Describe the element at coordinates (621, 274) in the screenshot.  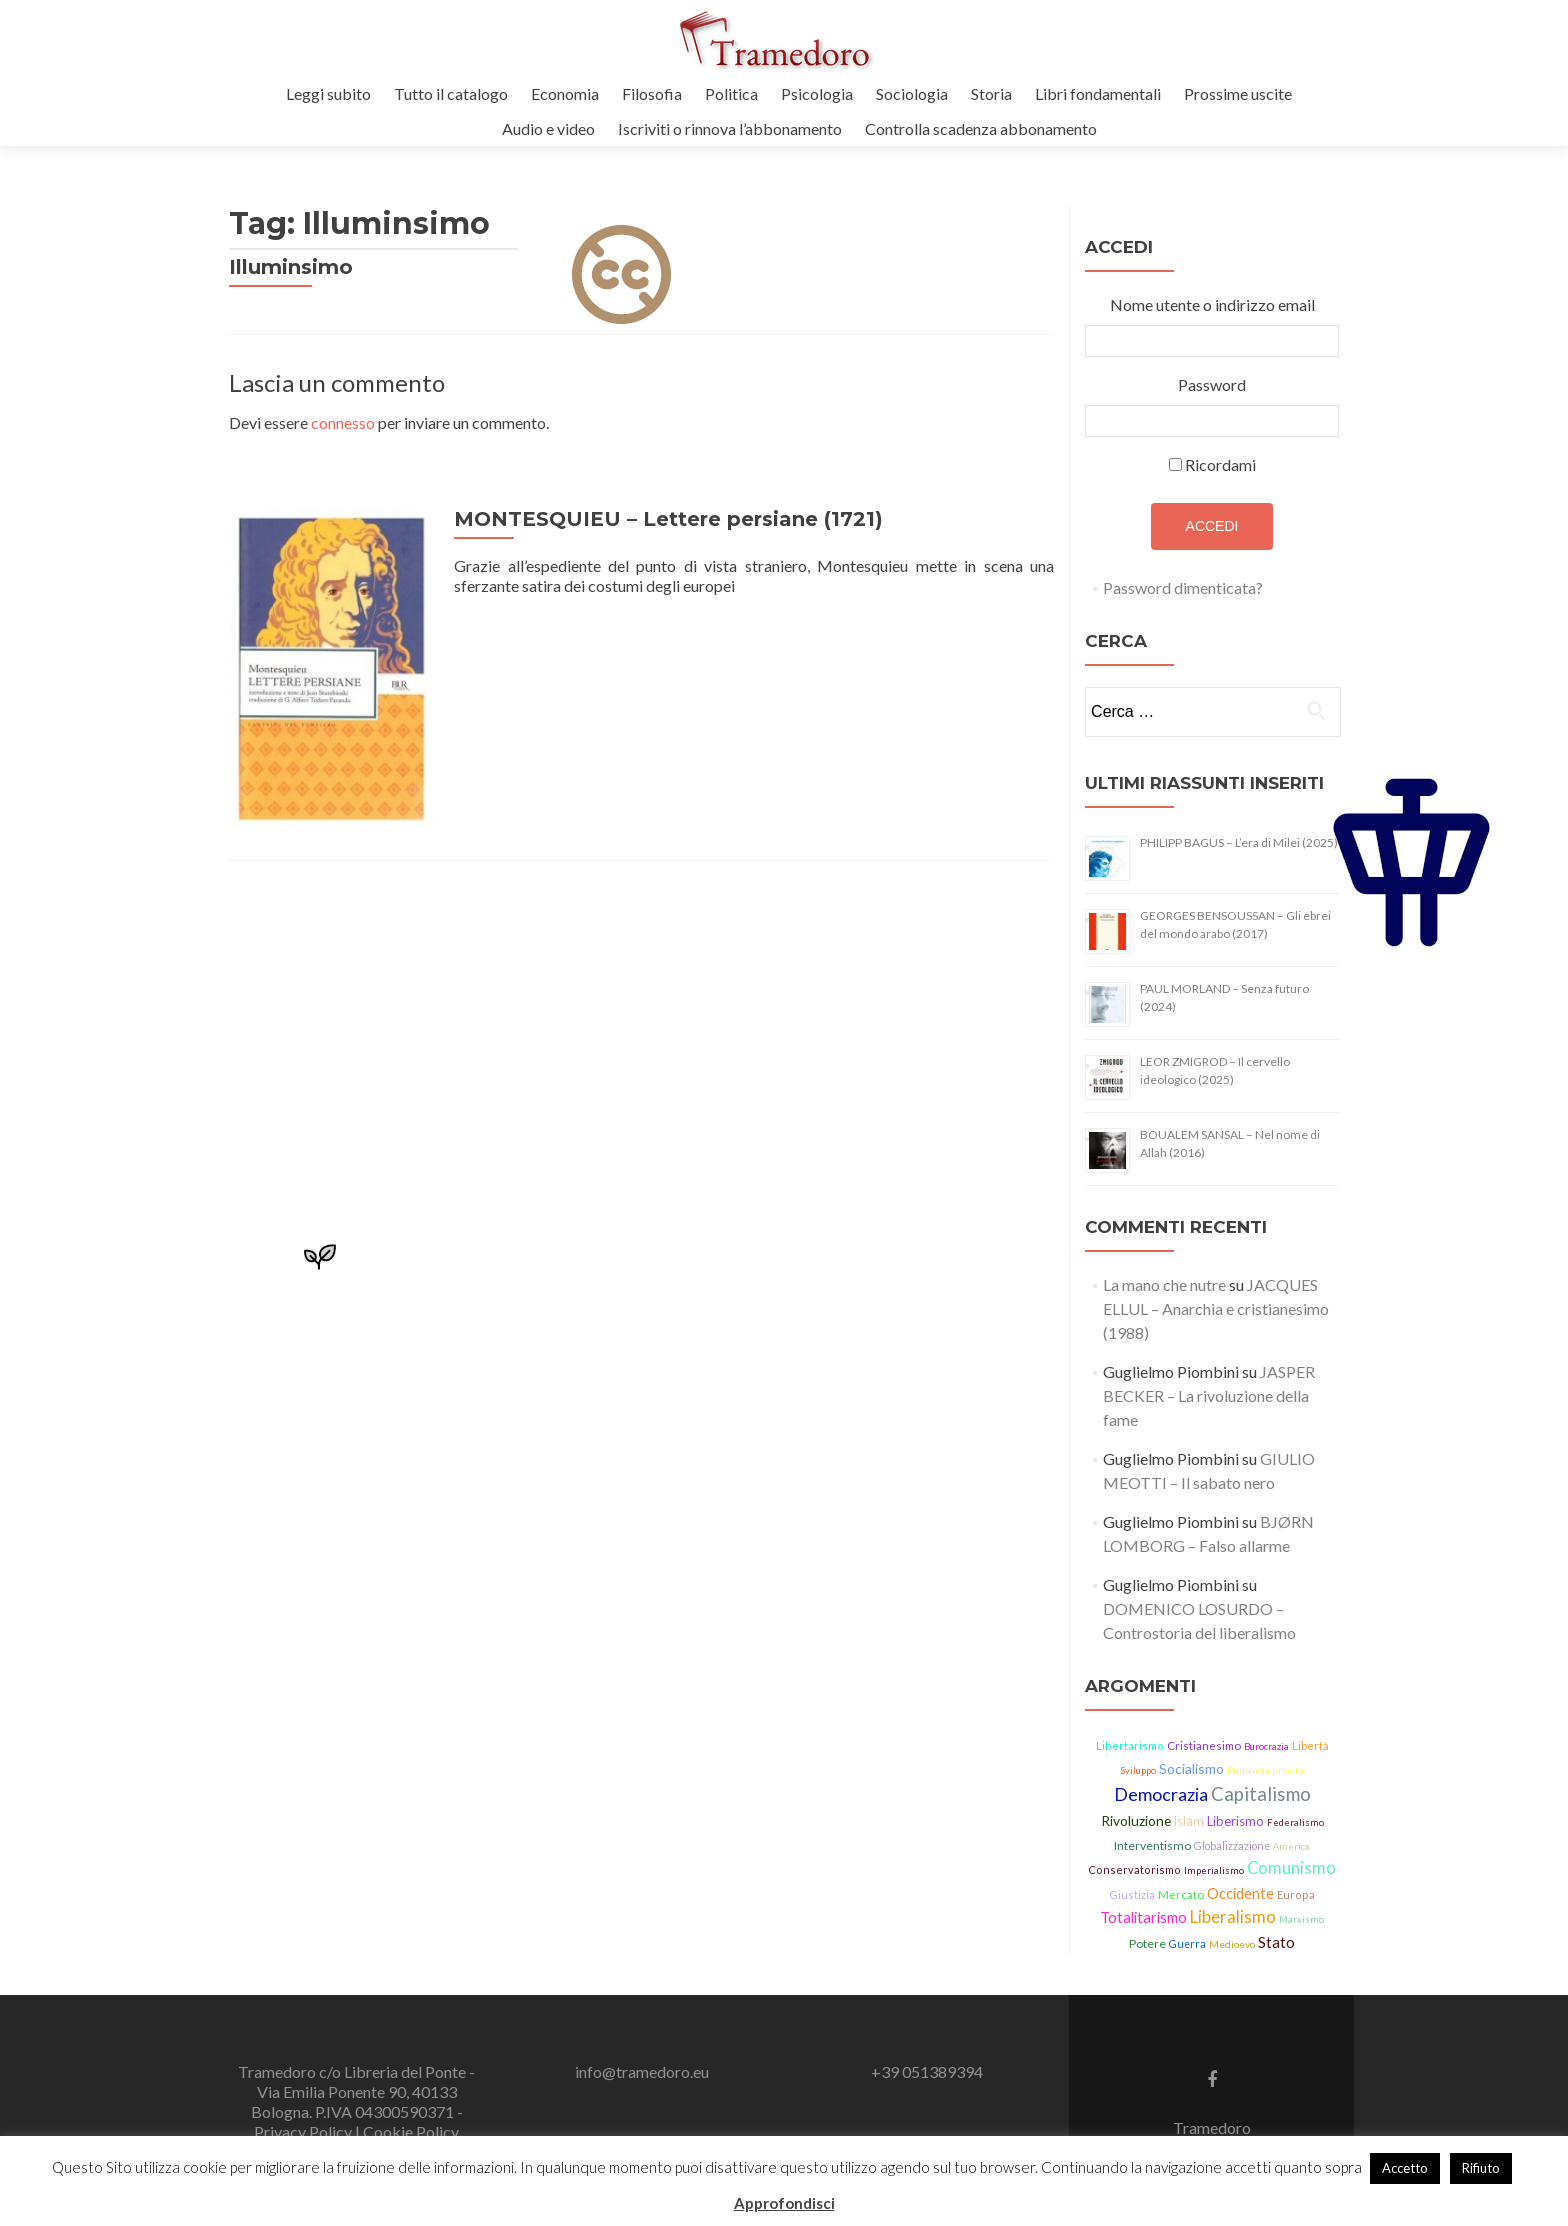
I see `indicates content is not available under creative commons license` at that location.